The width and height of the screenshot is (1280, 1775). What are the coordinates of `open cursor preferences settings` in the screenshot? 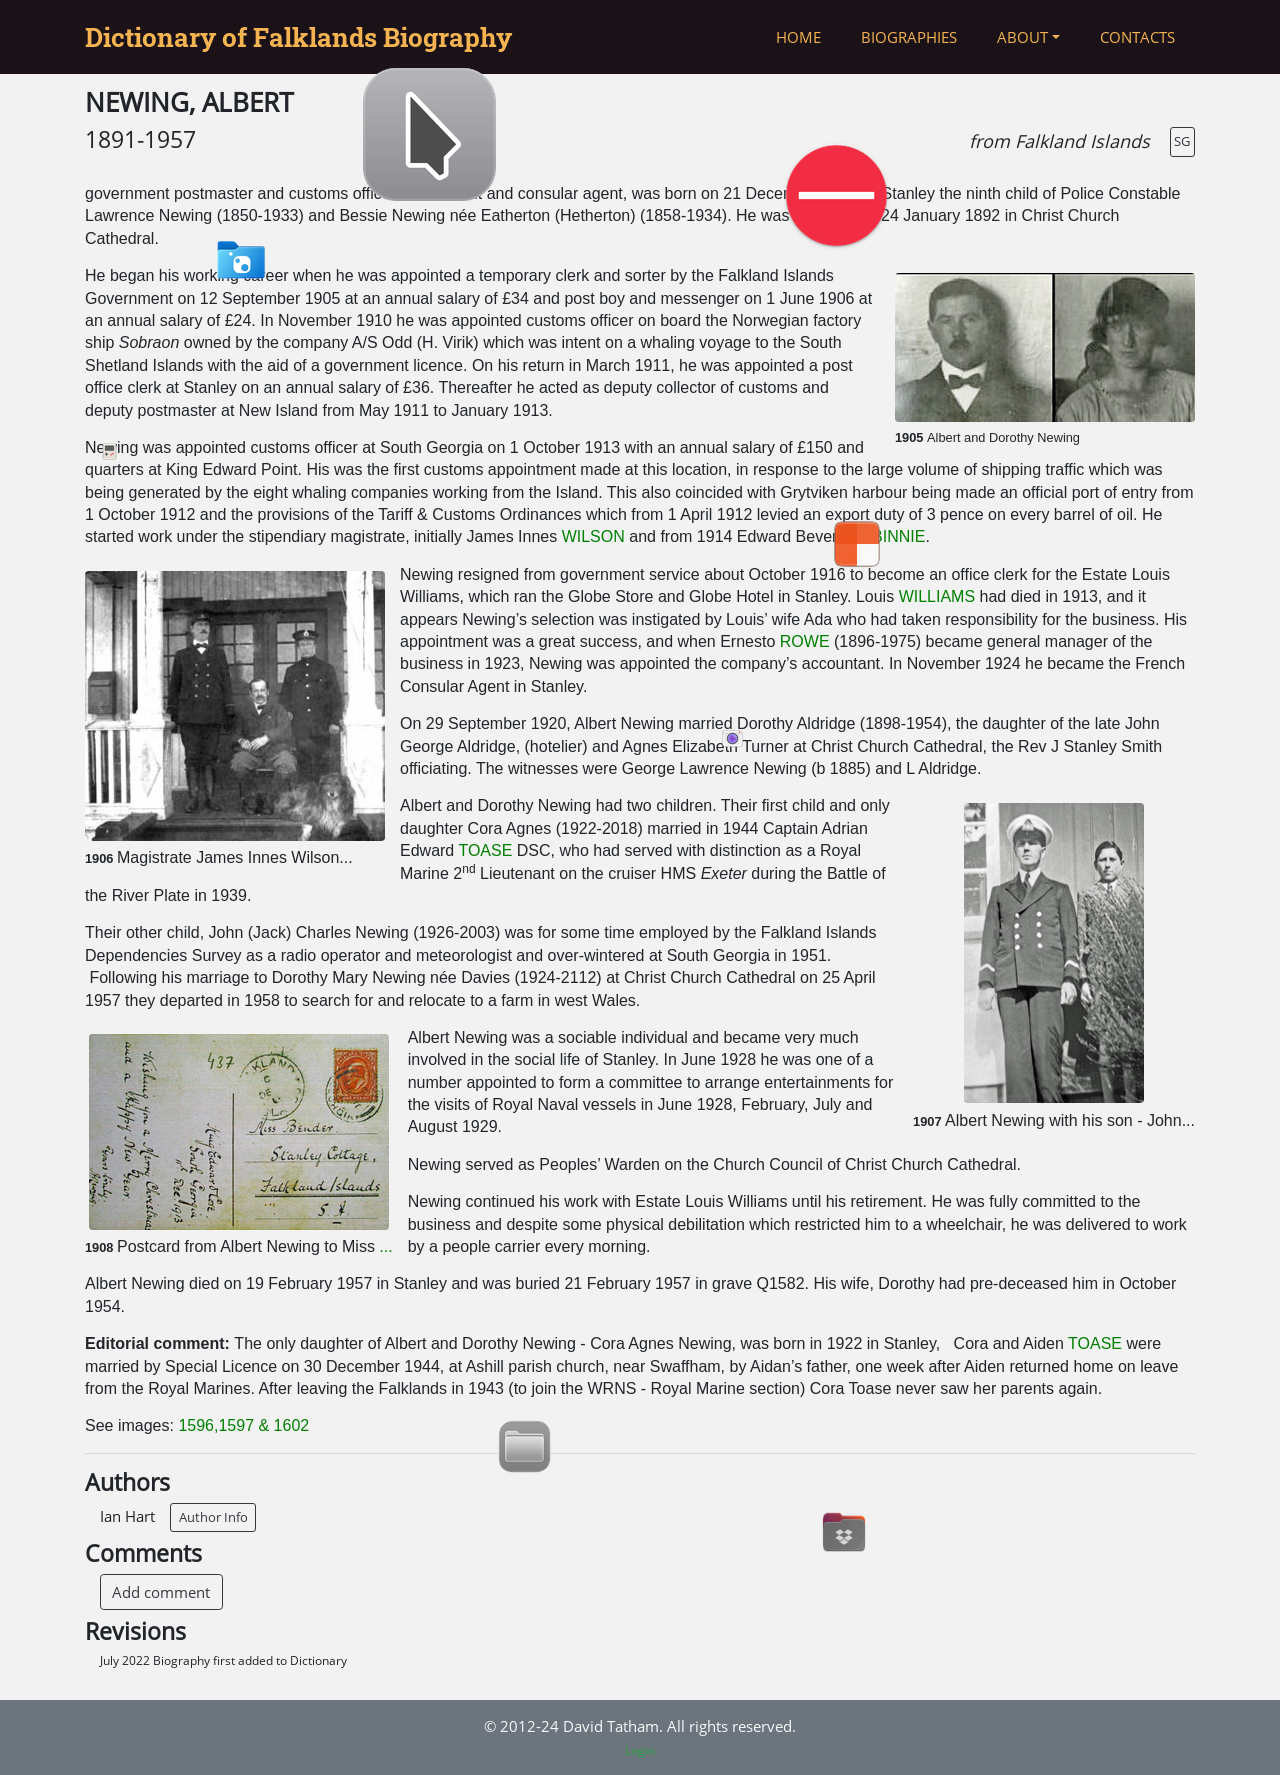 It's located at (429, 134).